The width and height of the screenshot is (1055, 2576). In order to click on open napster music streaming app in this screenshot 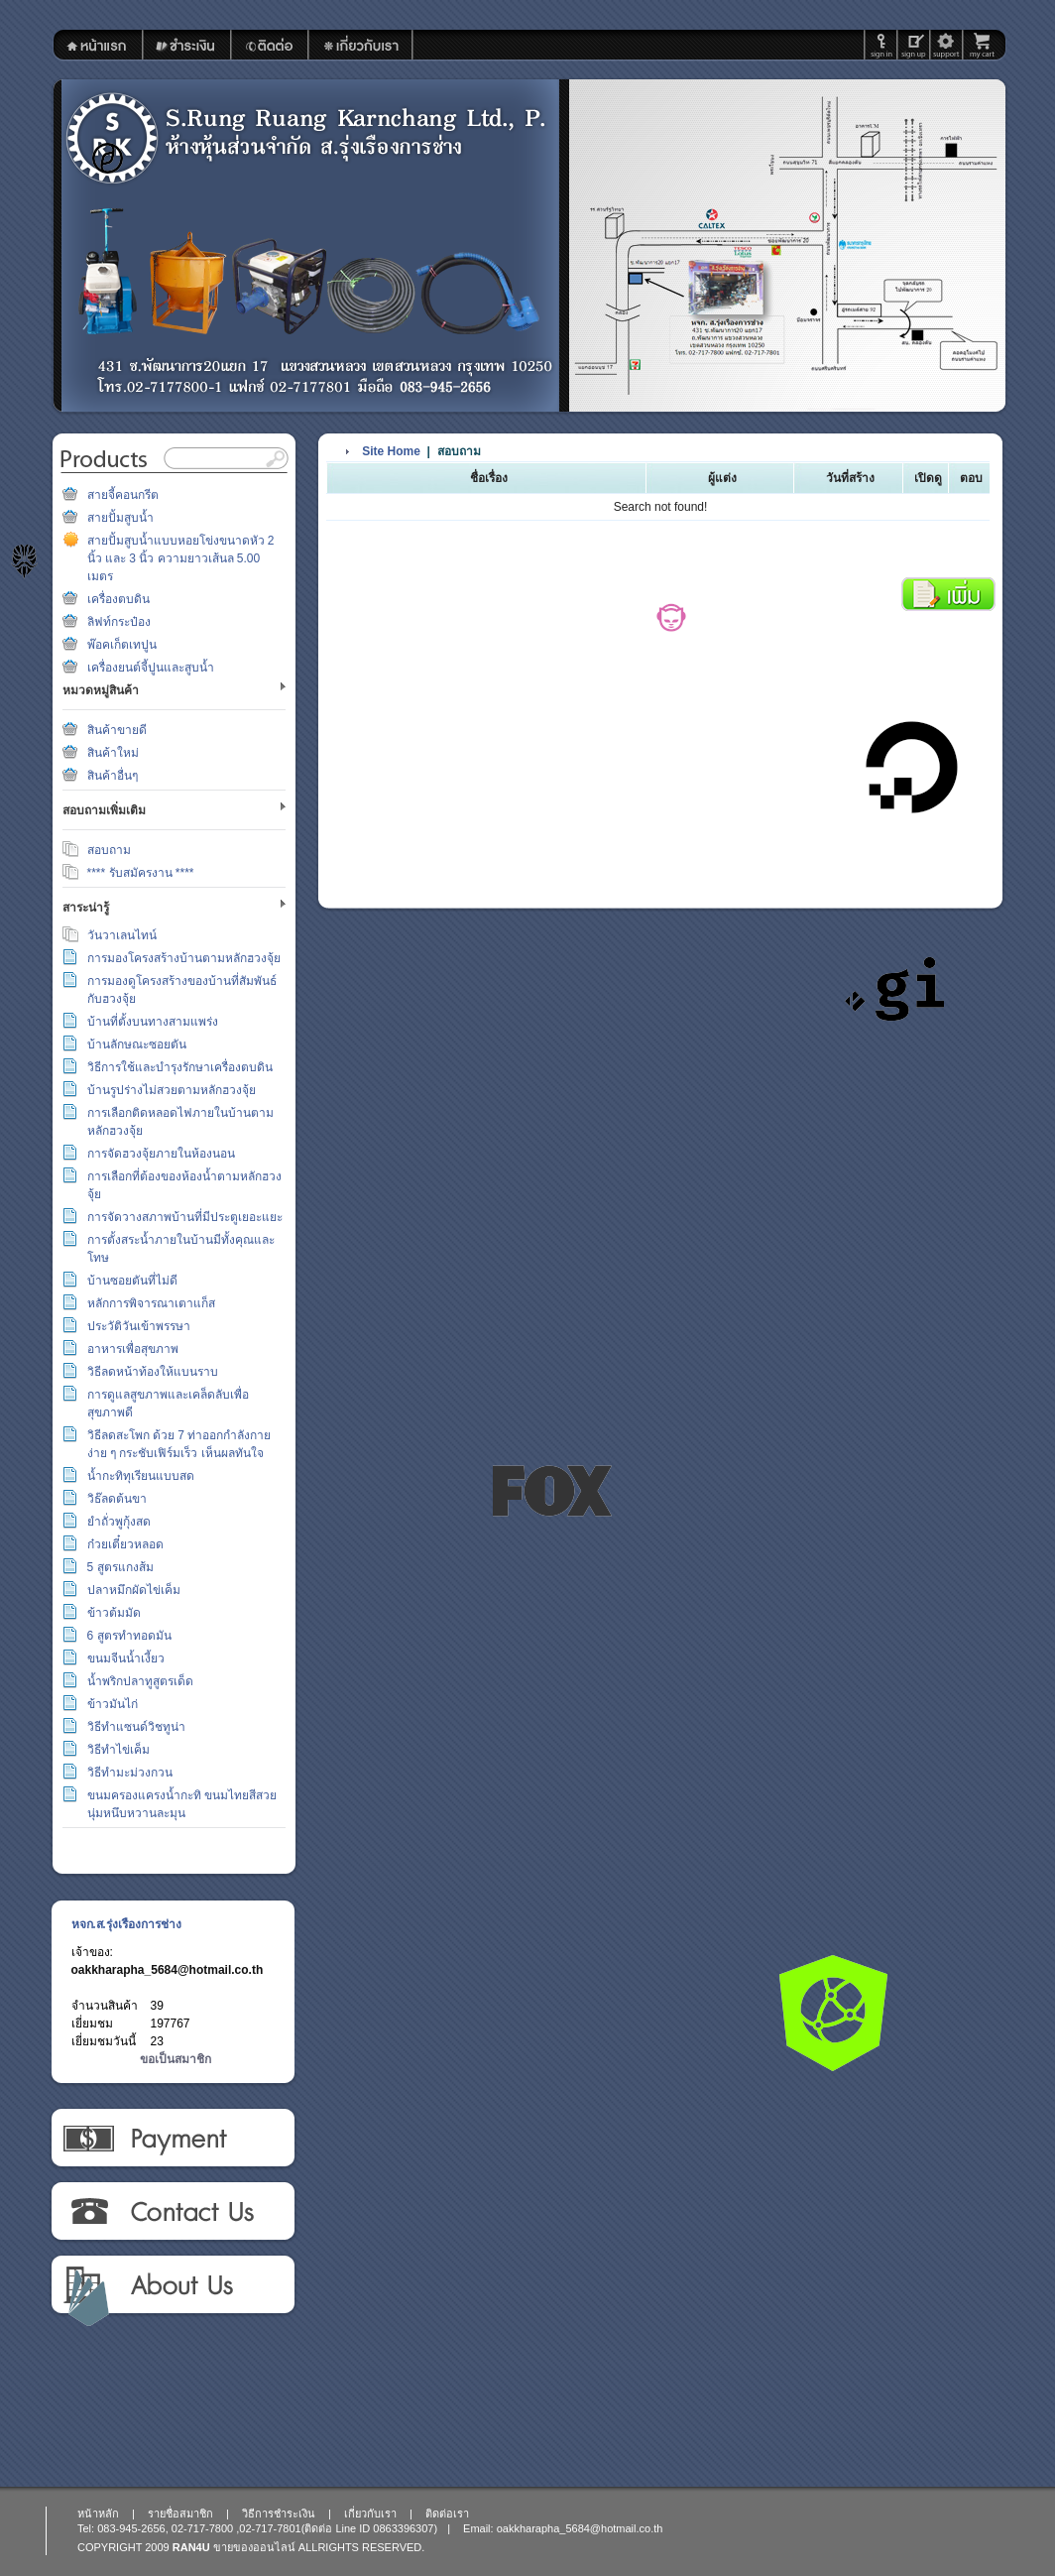, I will do `click(671, 617)`.